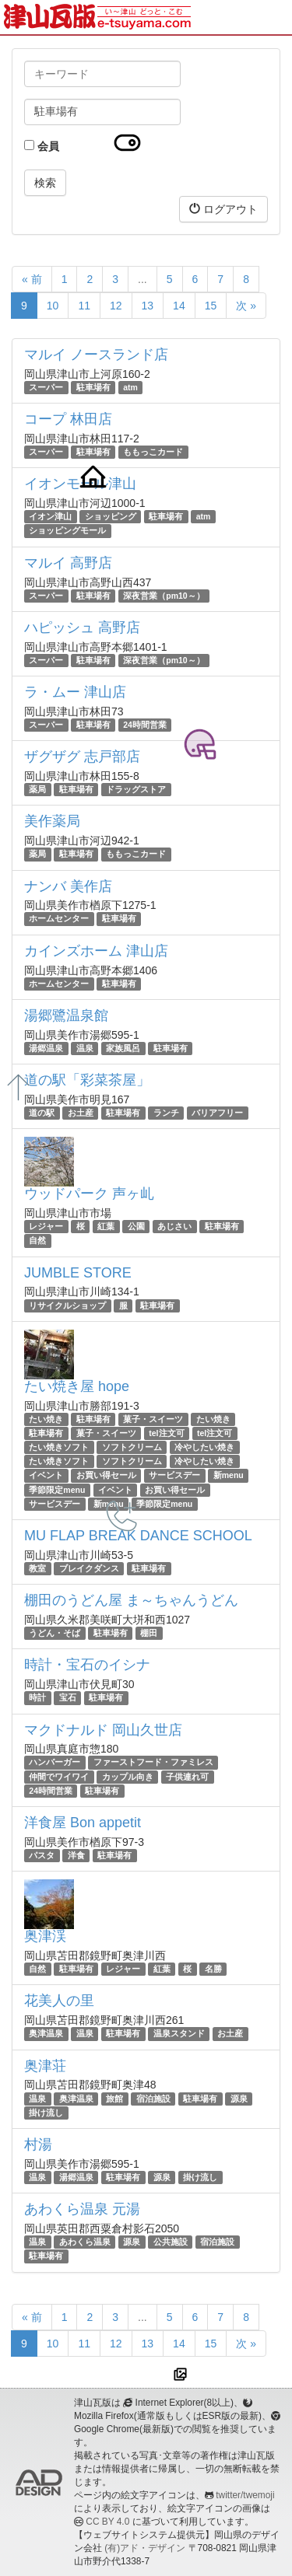 Image resolution: width=292 pixels, height=2576 pixels. What do you see at coordinates (127, 142) in the screenshot?
I see `toggle switch in the on position` at bounding box center [127, 142].